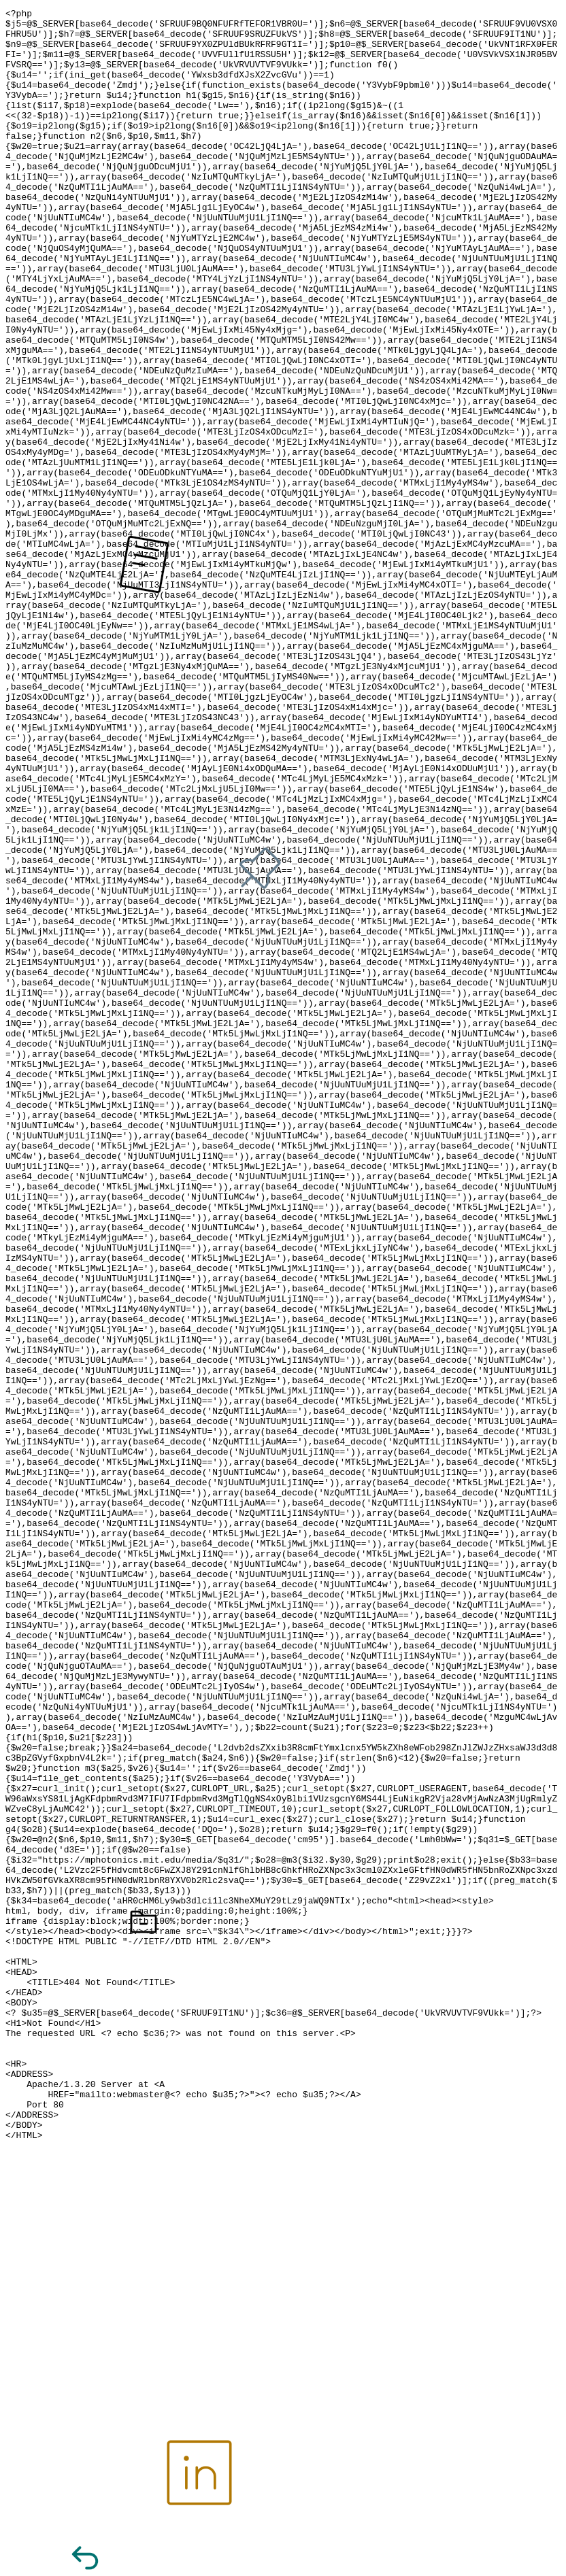 This screenshot has height=2576, width=566. Describe the element at coordinates (85, 2558) in the screenshot. I see `undo the last action` at that location.